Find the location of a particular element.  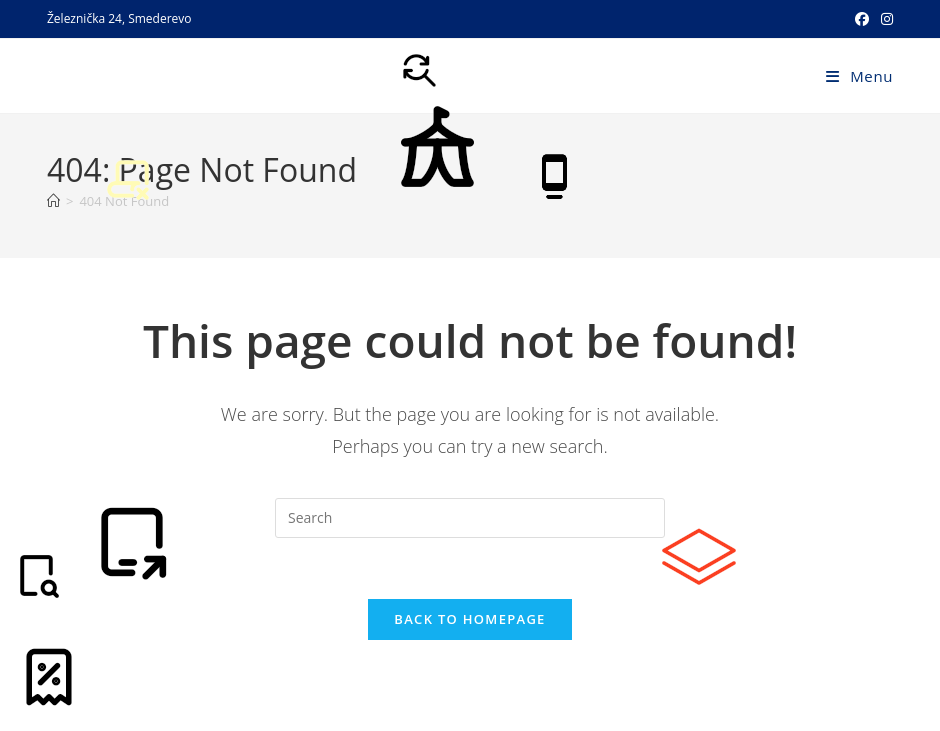

search for a tablet device is located at coordinates (36, 575).